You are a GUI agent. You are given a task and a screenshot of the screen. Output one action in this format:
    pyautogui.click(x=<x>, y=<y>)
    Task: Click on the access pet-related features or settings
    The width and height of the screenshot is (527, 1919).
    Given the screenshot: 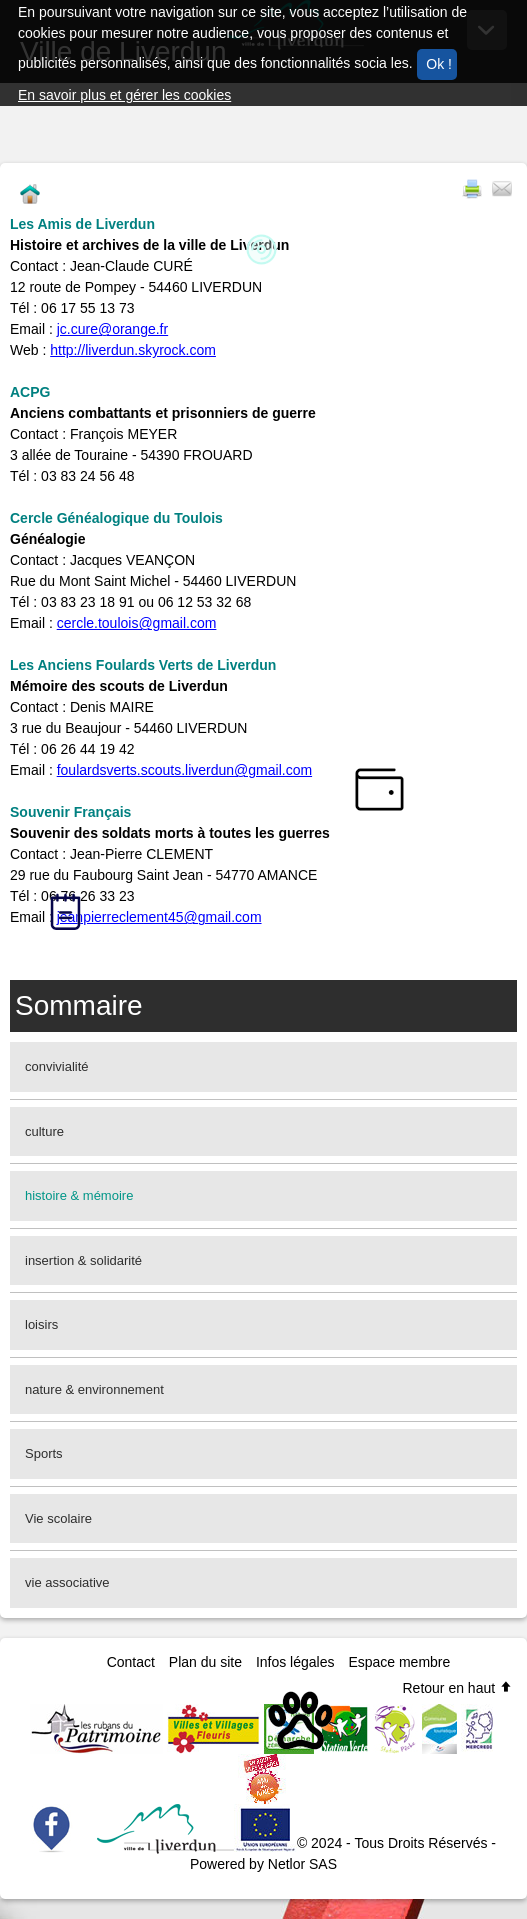 What is the action you would take?
    pyautogui.click(x=300, y=1720)
    